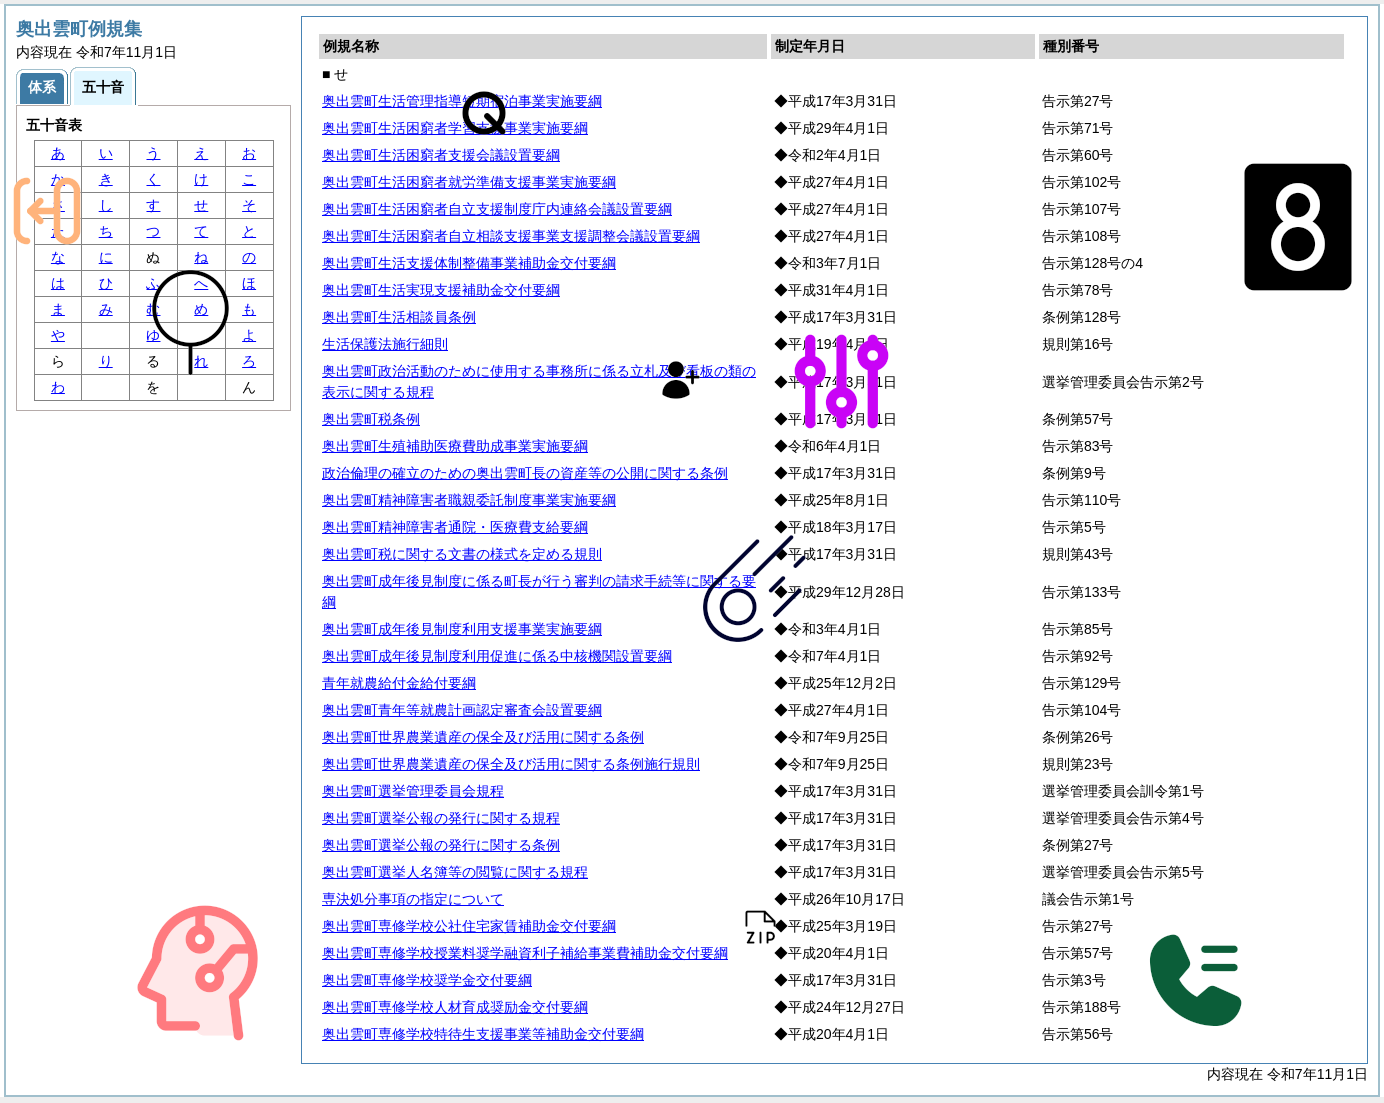 The width and height of the screenshot is (1384, 1103). Describe the element at coordinates (681, 380) in the screenshot. I see `add a new user or contact` at that location.